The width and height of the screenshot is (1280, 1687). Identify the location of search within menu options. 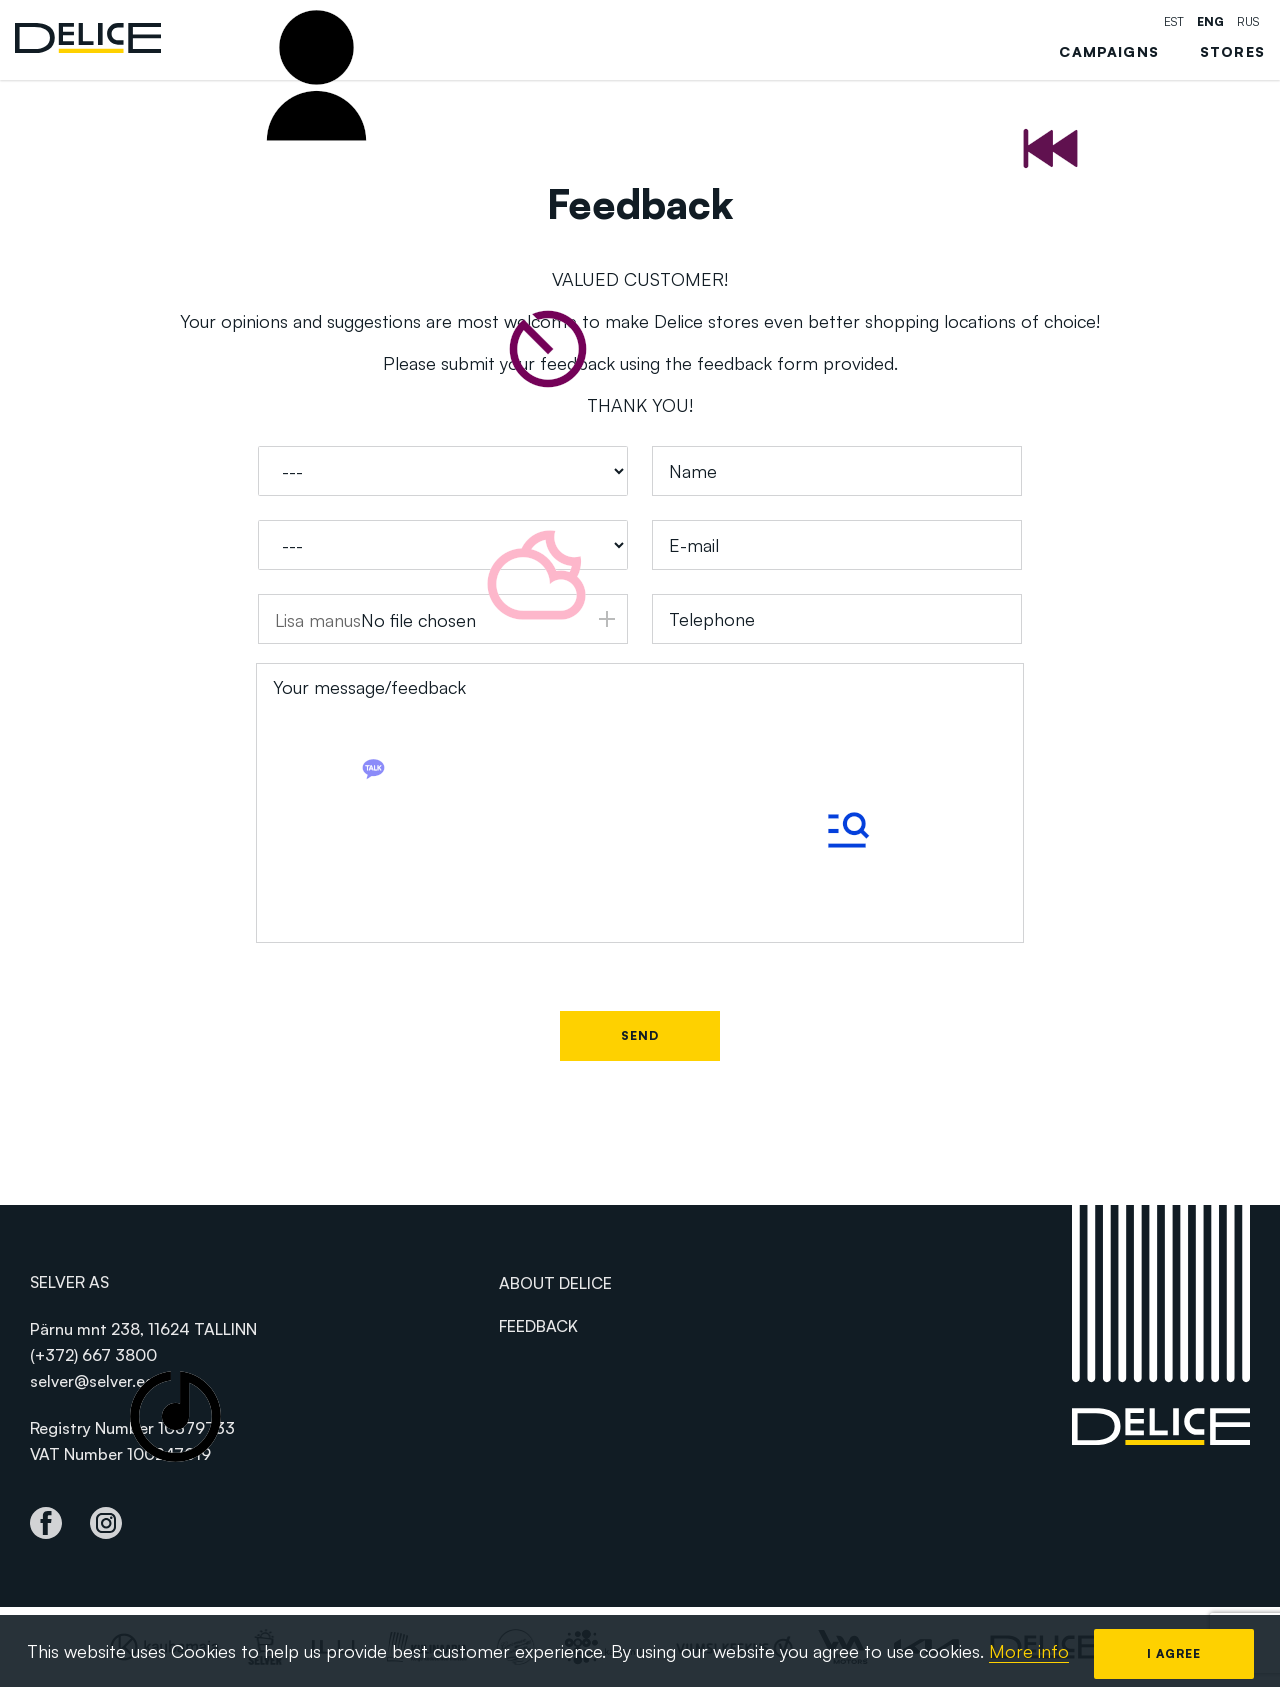
(847, 831).